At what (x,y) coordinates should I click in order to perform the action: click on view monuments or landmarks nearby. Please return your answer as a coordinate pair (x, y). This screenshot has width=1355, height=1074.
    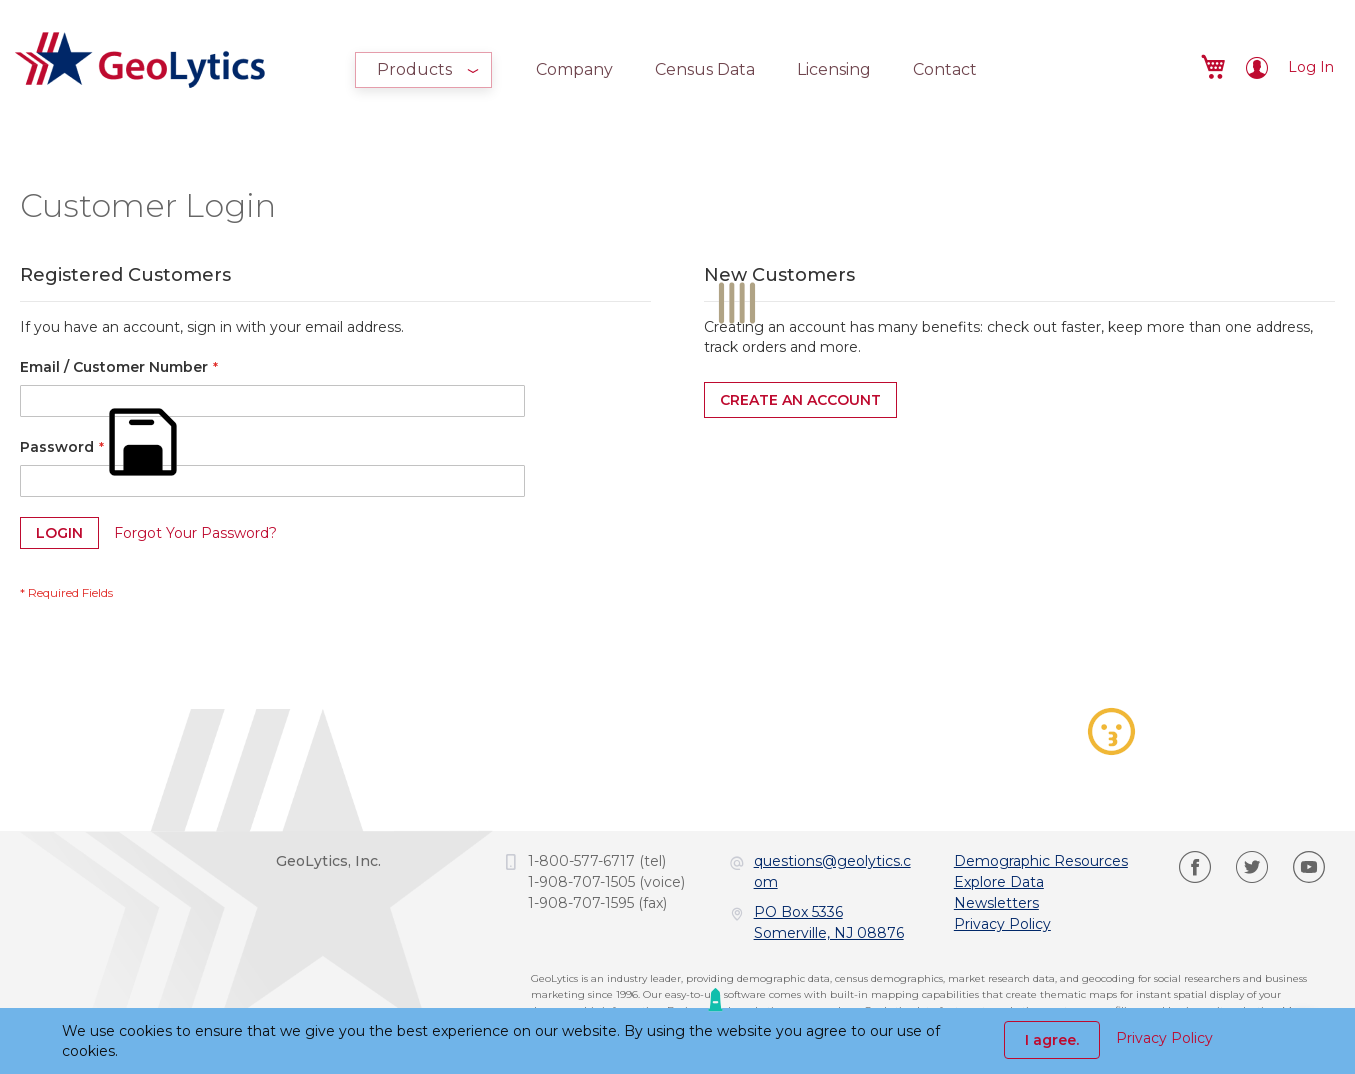
    Looking at the image, I should click on (715, 1000).